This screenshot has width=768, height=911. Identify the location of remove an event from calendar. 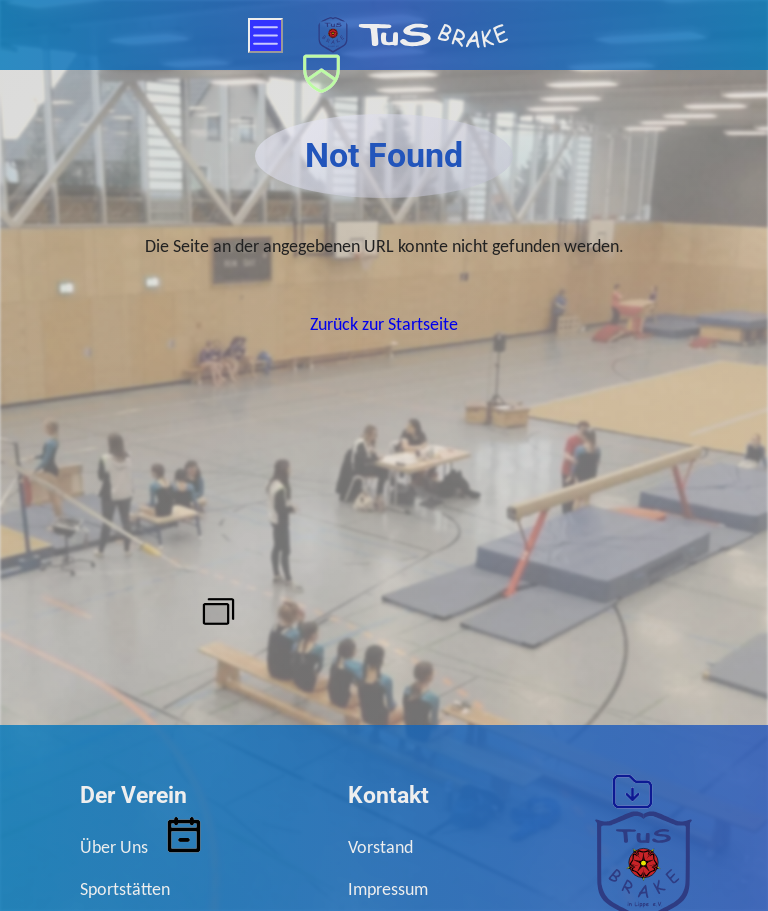
(184, 836).